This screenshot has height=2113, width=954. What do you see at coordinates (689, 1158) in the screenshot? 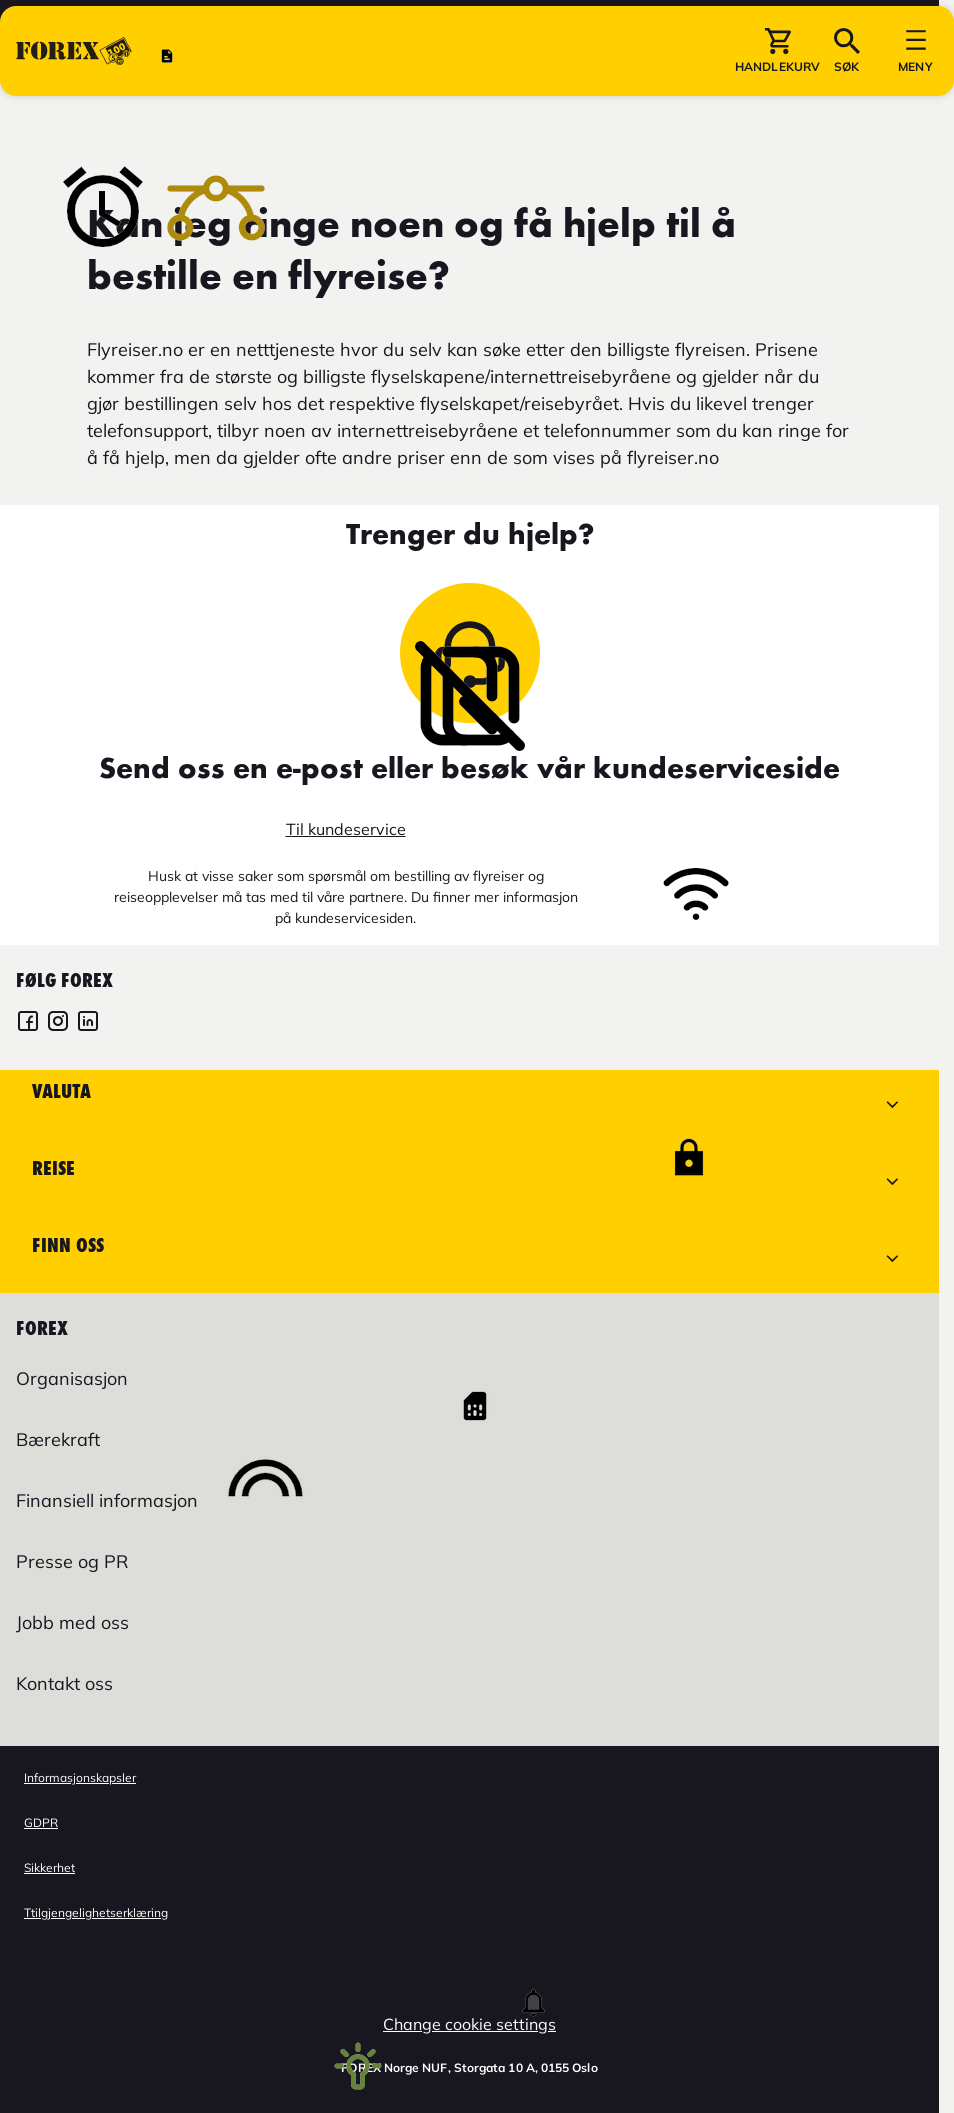
I see `indicates a secure connection` at bounding box center [689, 1158].